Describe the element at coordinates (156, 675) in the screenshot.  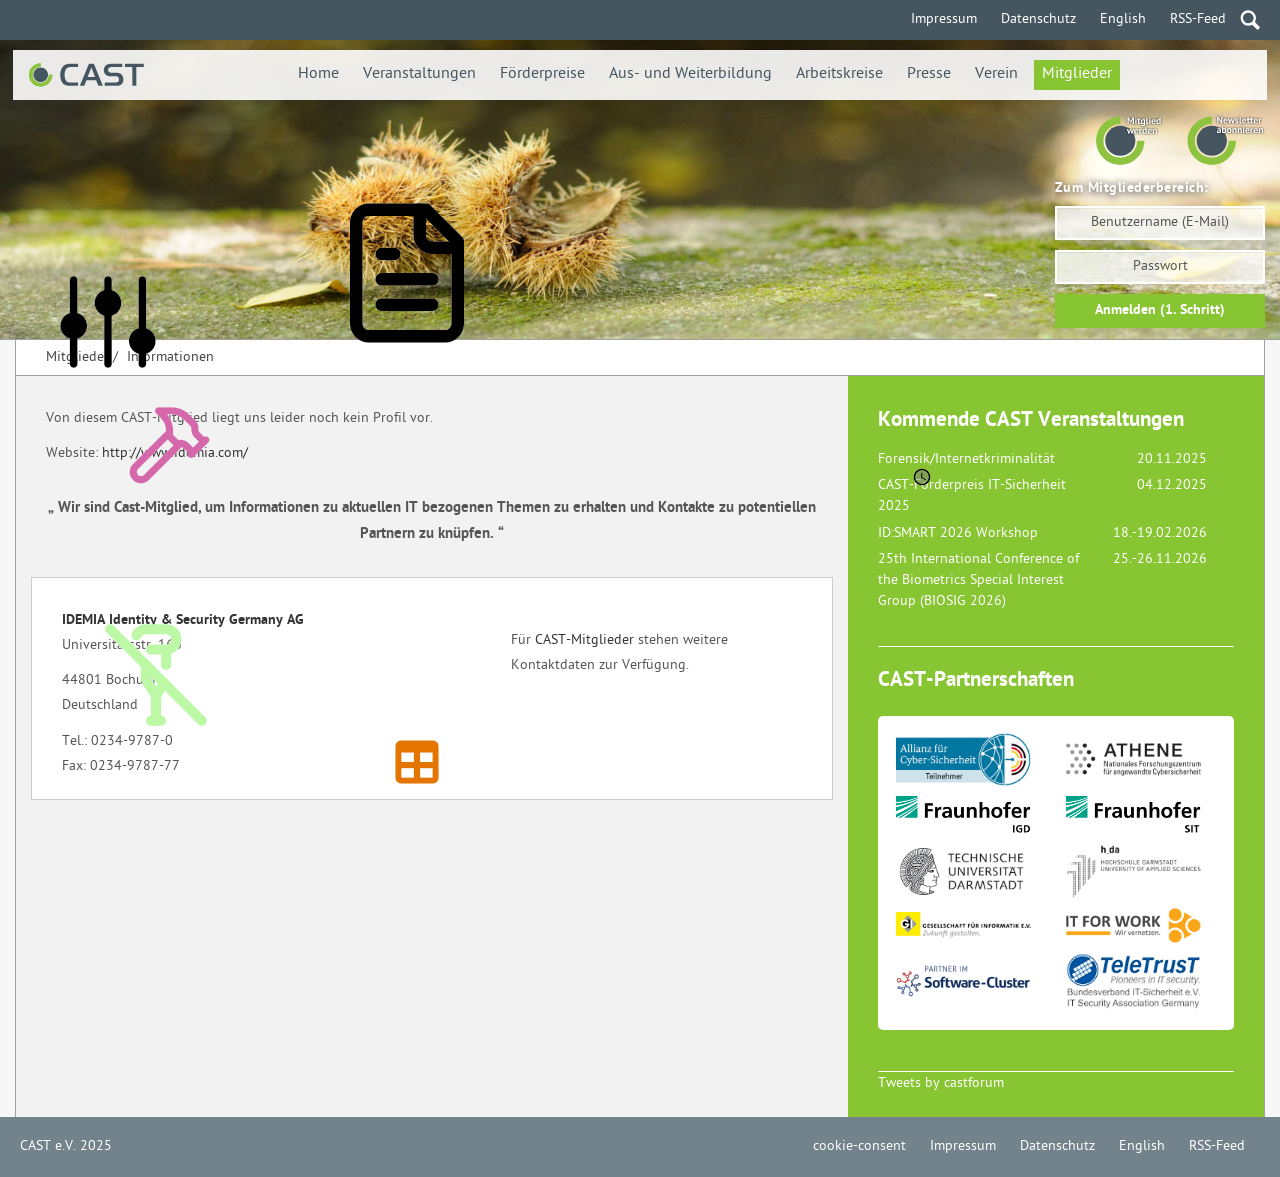
I see `indicates crutches or mobility aid not needed` at that location.